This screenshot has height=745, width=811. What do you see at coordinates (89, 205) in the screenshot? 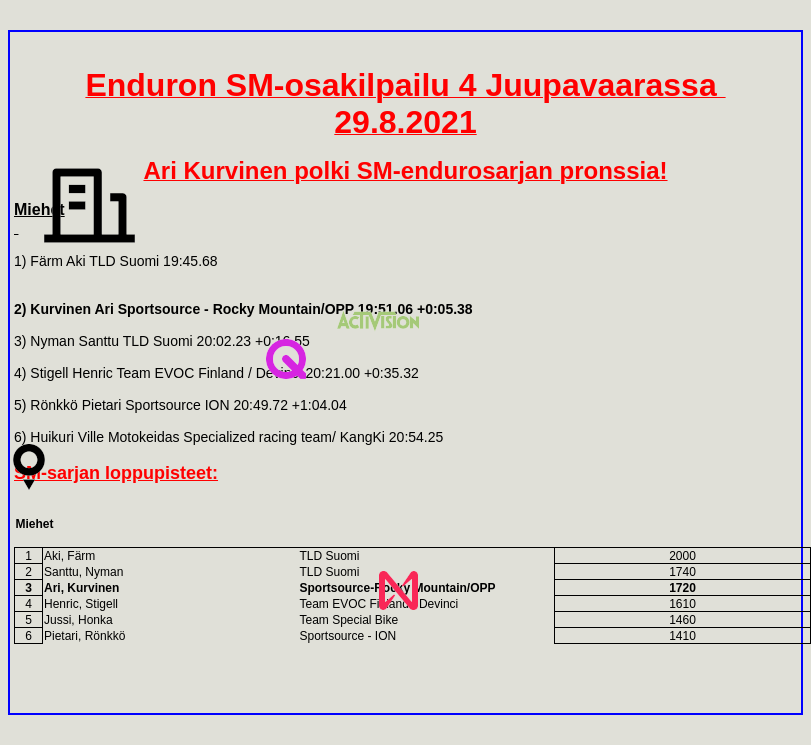
I see `view office or business location` at bounding box center [89, 205].